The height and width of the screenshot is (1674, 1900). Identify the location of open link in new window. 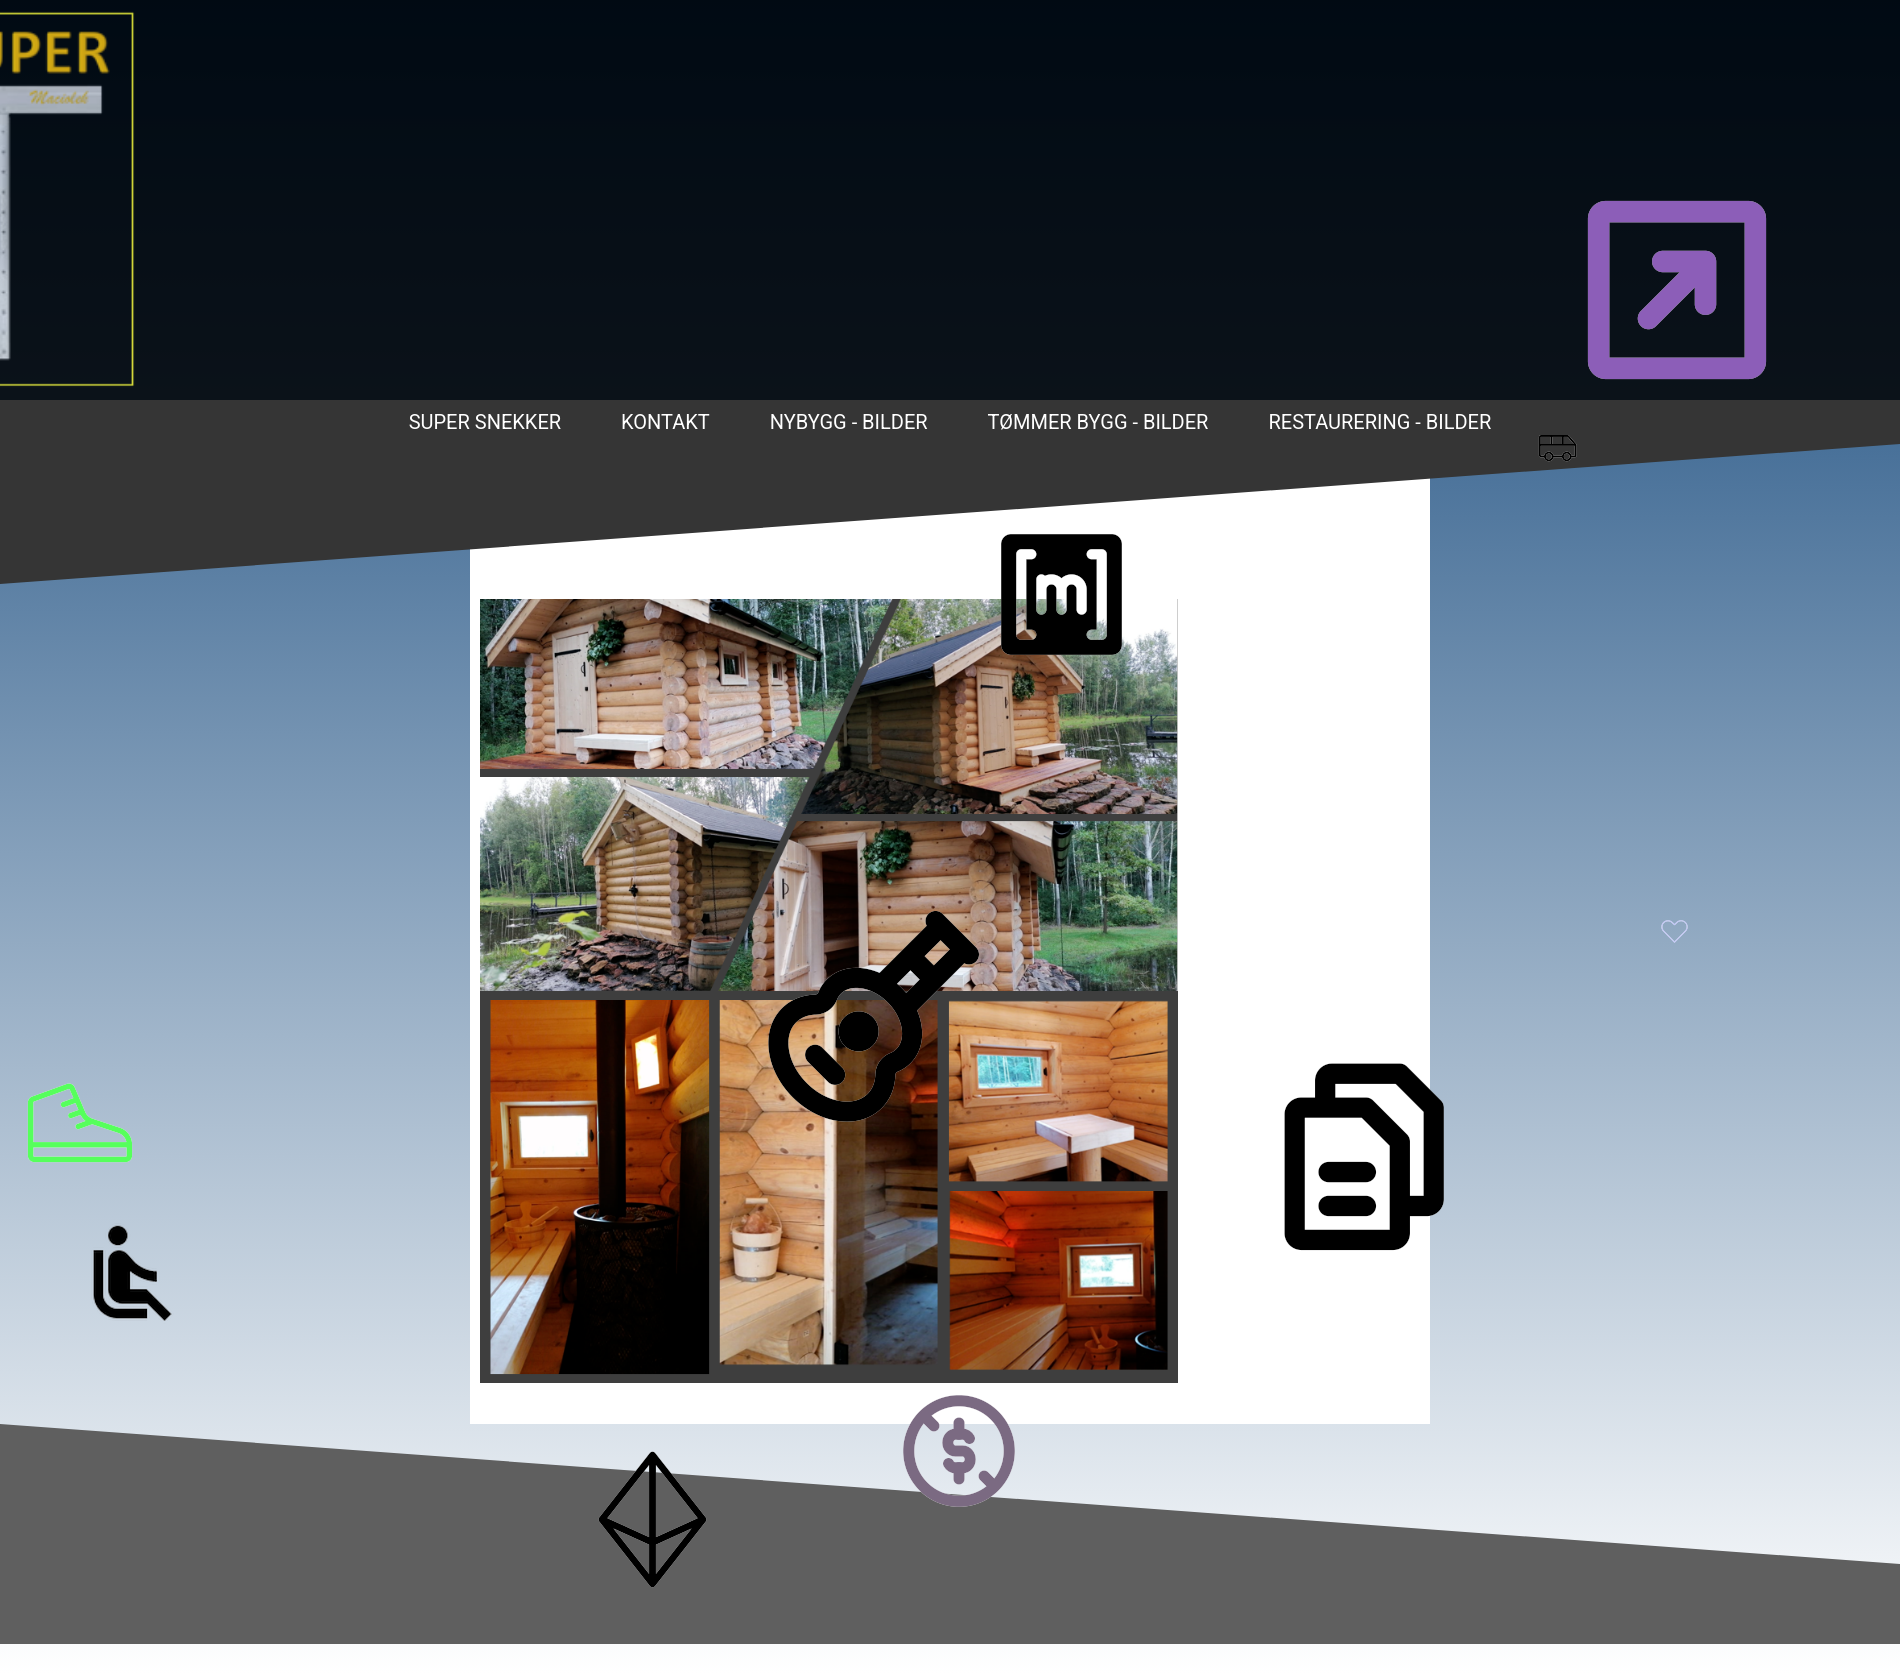
(1677, 290).